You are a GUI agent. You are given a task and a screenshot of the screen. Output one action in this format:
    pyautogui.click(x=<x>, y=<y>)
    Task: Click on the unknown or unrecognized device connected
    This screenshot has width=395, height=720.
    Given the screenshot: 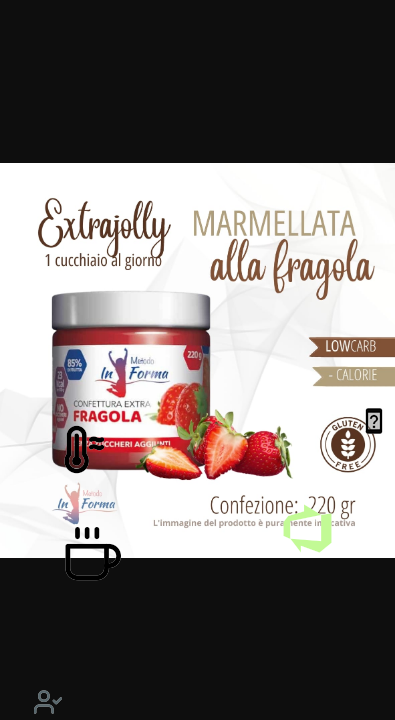 What is the action you would take?
    pyautogui.click(x=374, y=421)
    